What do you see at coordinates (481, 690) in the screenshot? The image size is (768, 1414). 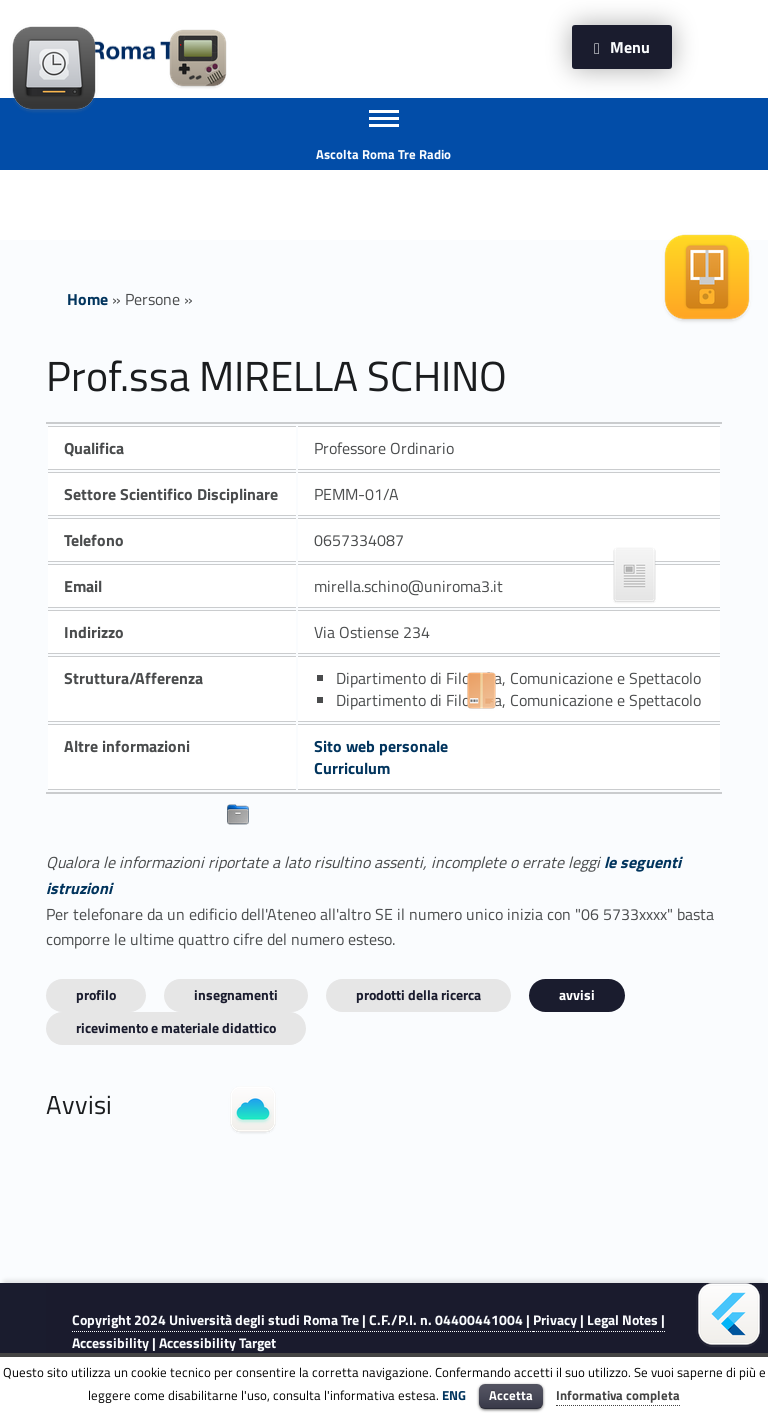 I see `open or install a debian software package` at bounding box center [481, 690].